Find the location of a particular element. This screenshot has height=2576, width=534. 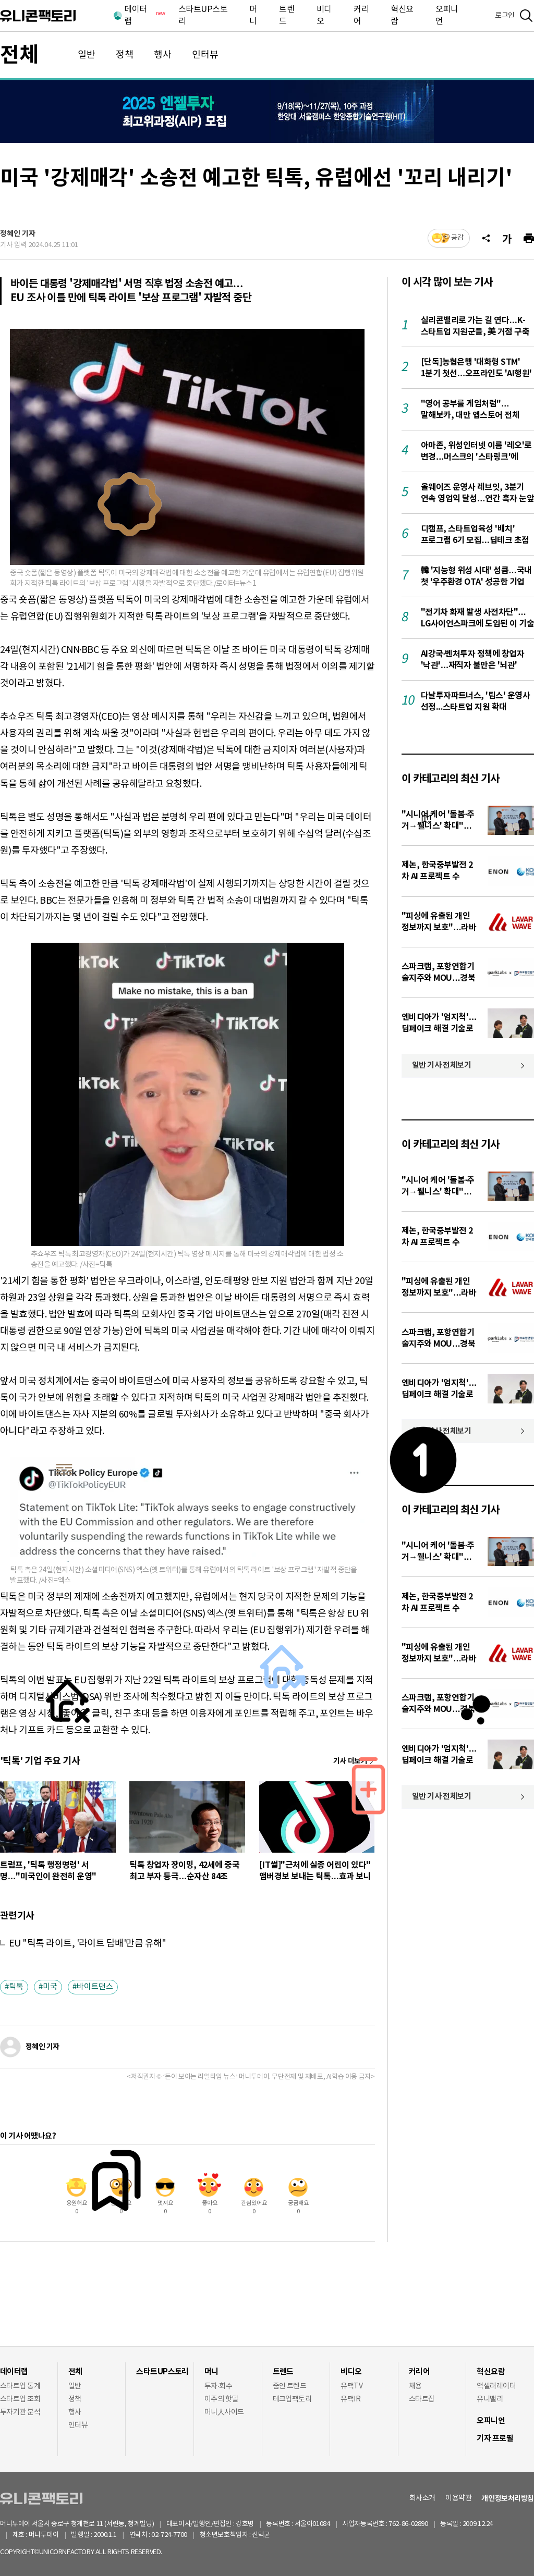

apply a gradient effect to selected element is located at coordinates (64, 1470).